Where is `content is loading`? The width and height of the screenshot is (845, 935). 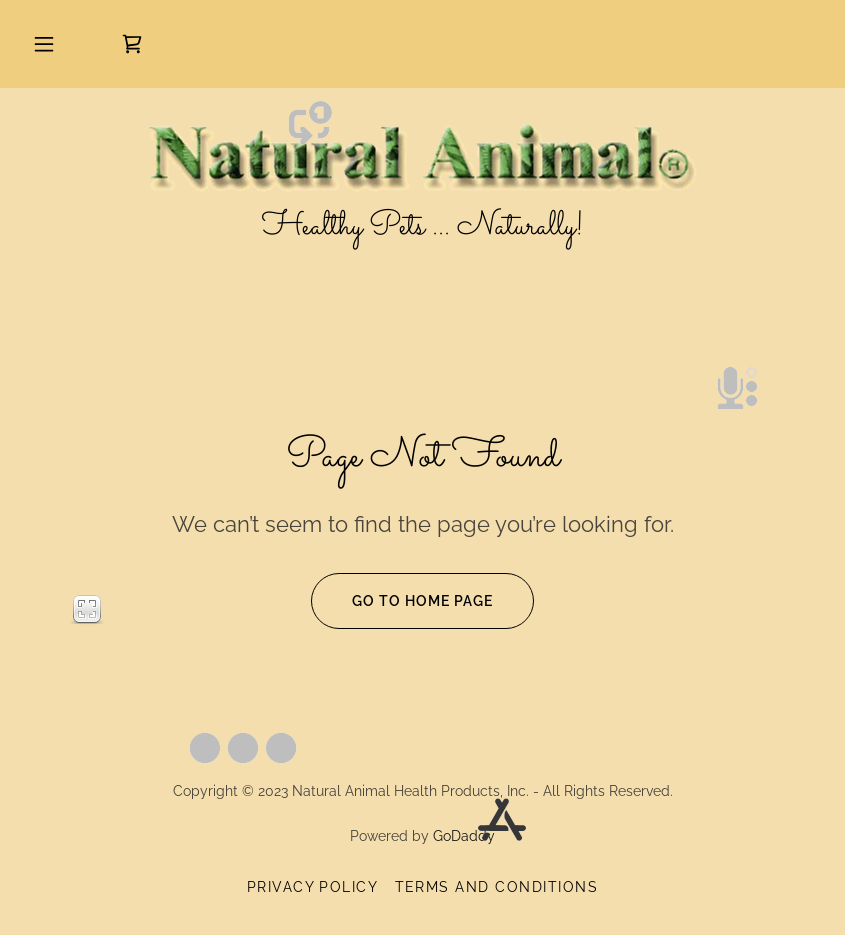
content is loading is located at coordinates (243, 748).